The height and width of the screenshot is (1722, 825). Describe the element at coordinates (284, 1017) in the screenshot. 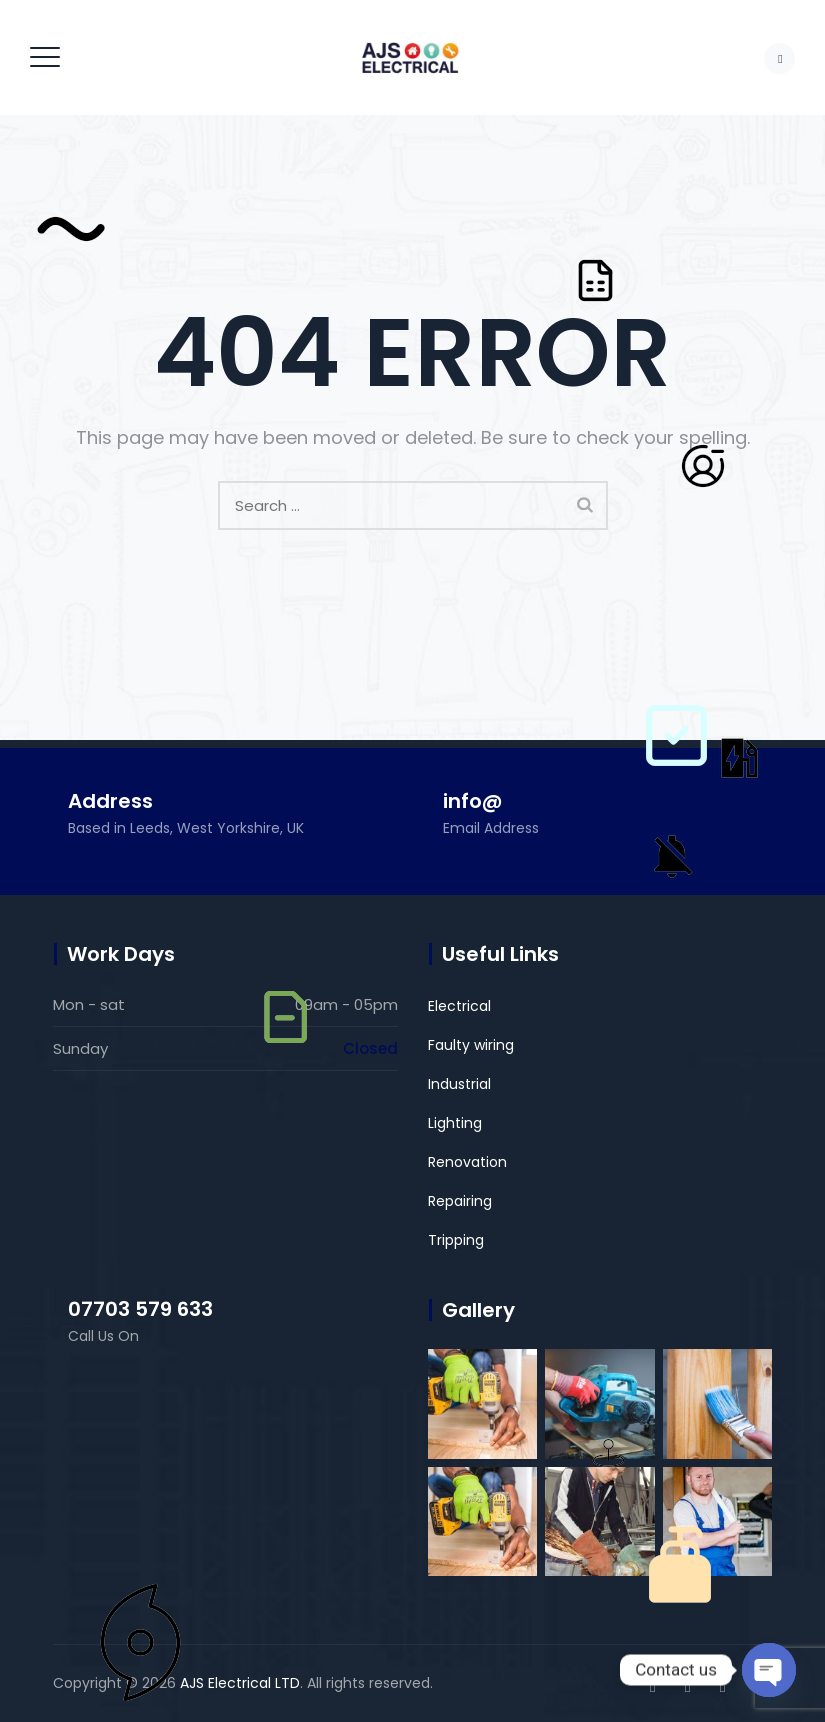

I see `indicates a file has been removed or deleted` at that location.